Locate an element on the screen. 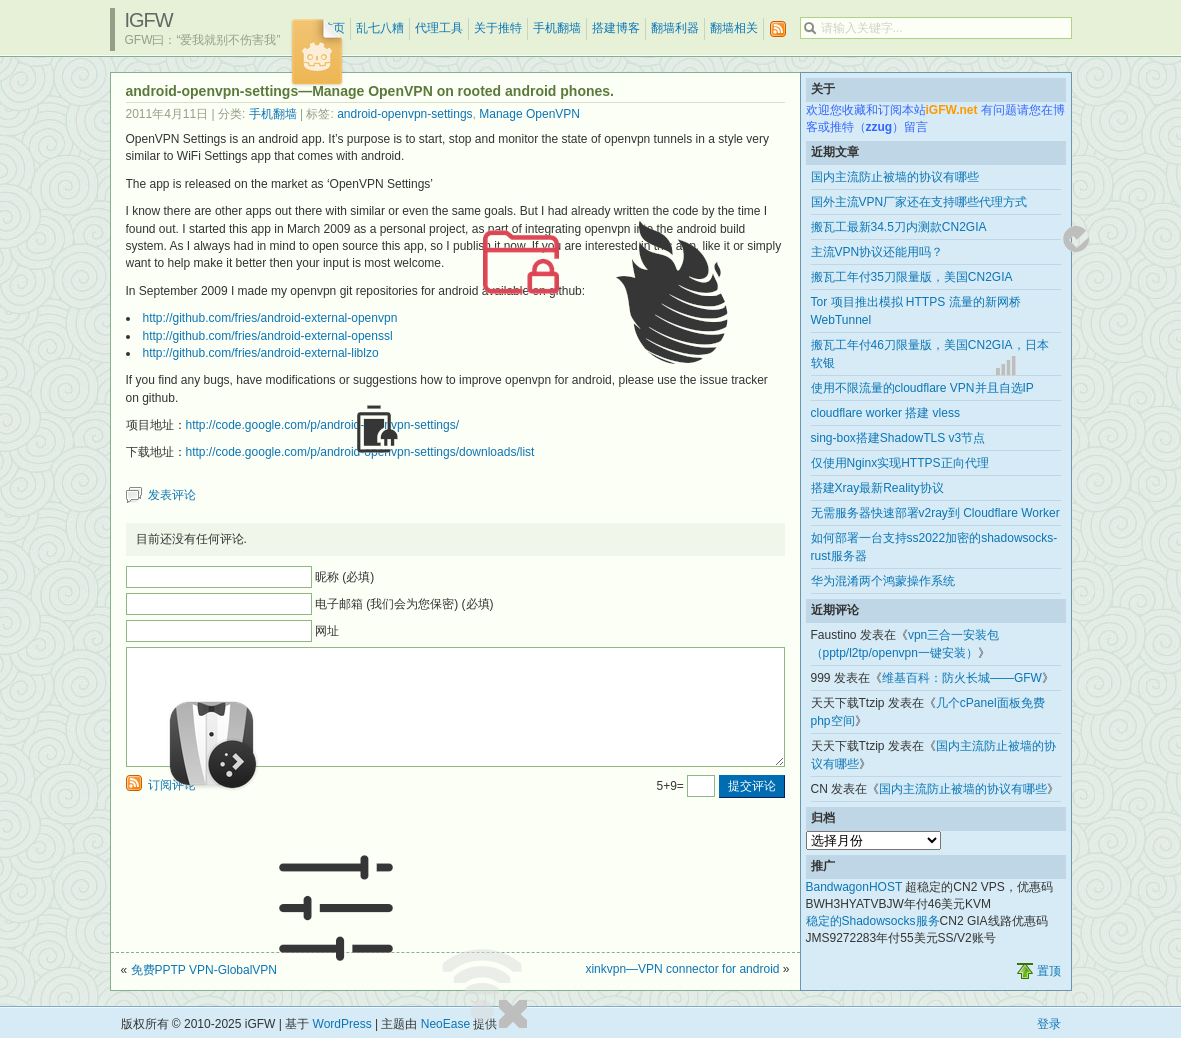  indicates no wireless network connection is located at coordinates (482, 983).